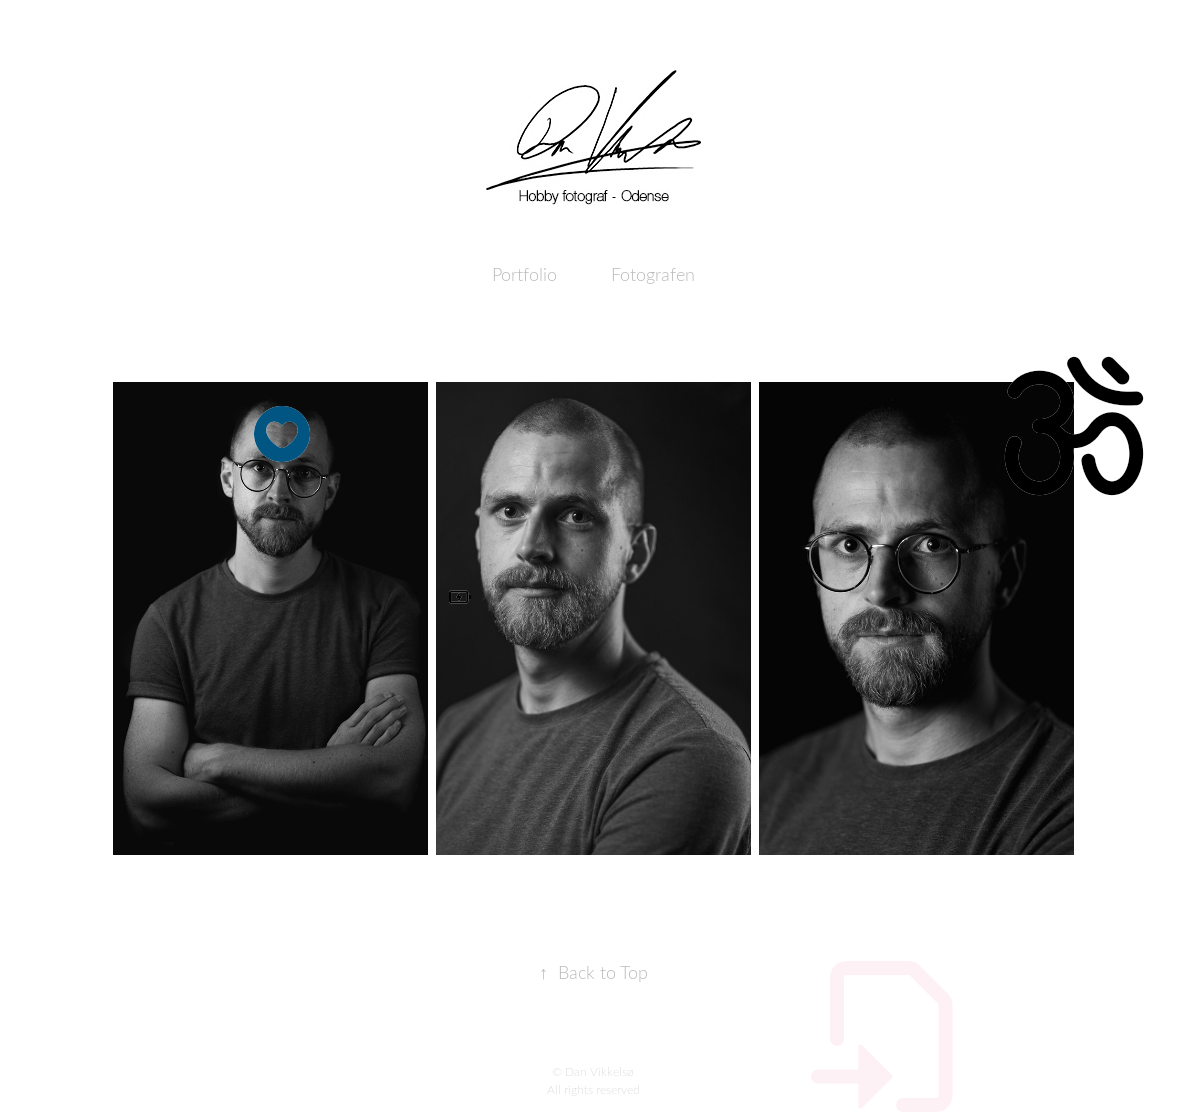 The image size is (1187, 1117). What do you see at coordinates (886, 1036) in the screenshot?
I see `indicates a file has been moved to another location` at bounding box center [886, 1036].